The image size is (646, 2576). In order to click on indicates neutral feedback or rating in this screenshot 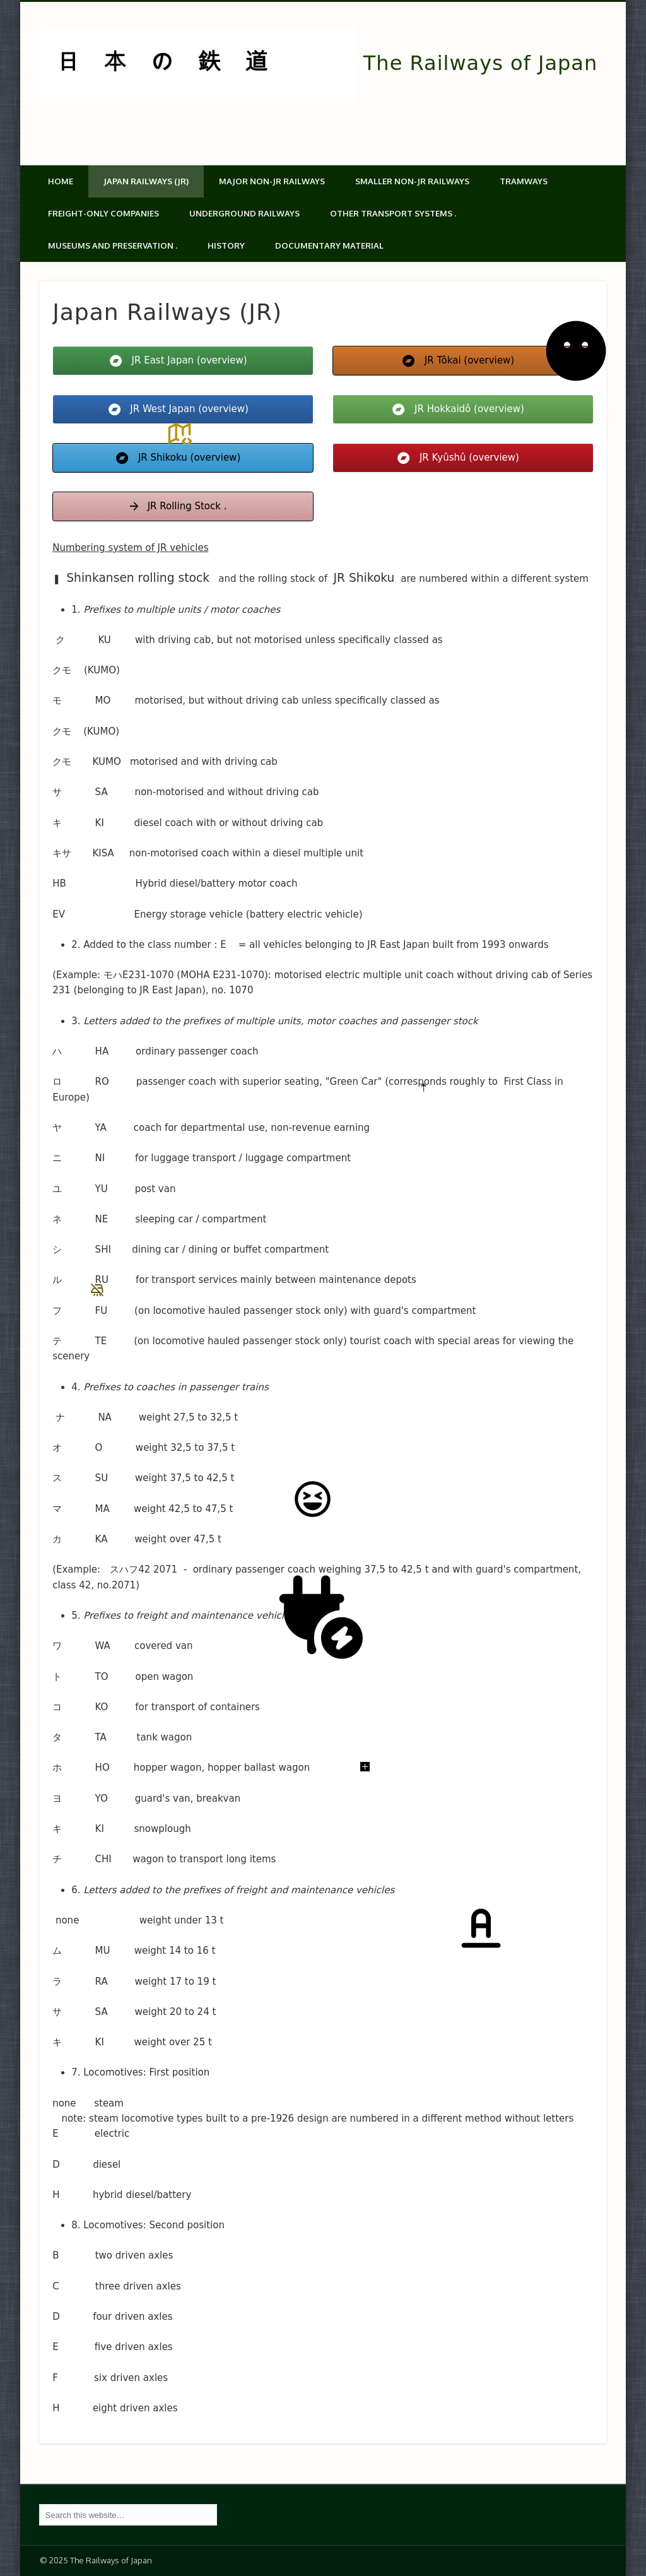, I will do `click(576, 351)`.